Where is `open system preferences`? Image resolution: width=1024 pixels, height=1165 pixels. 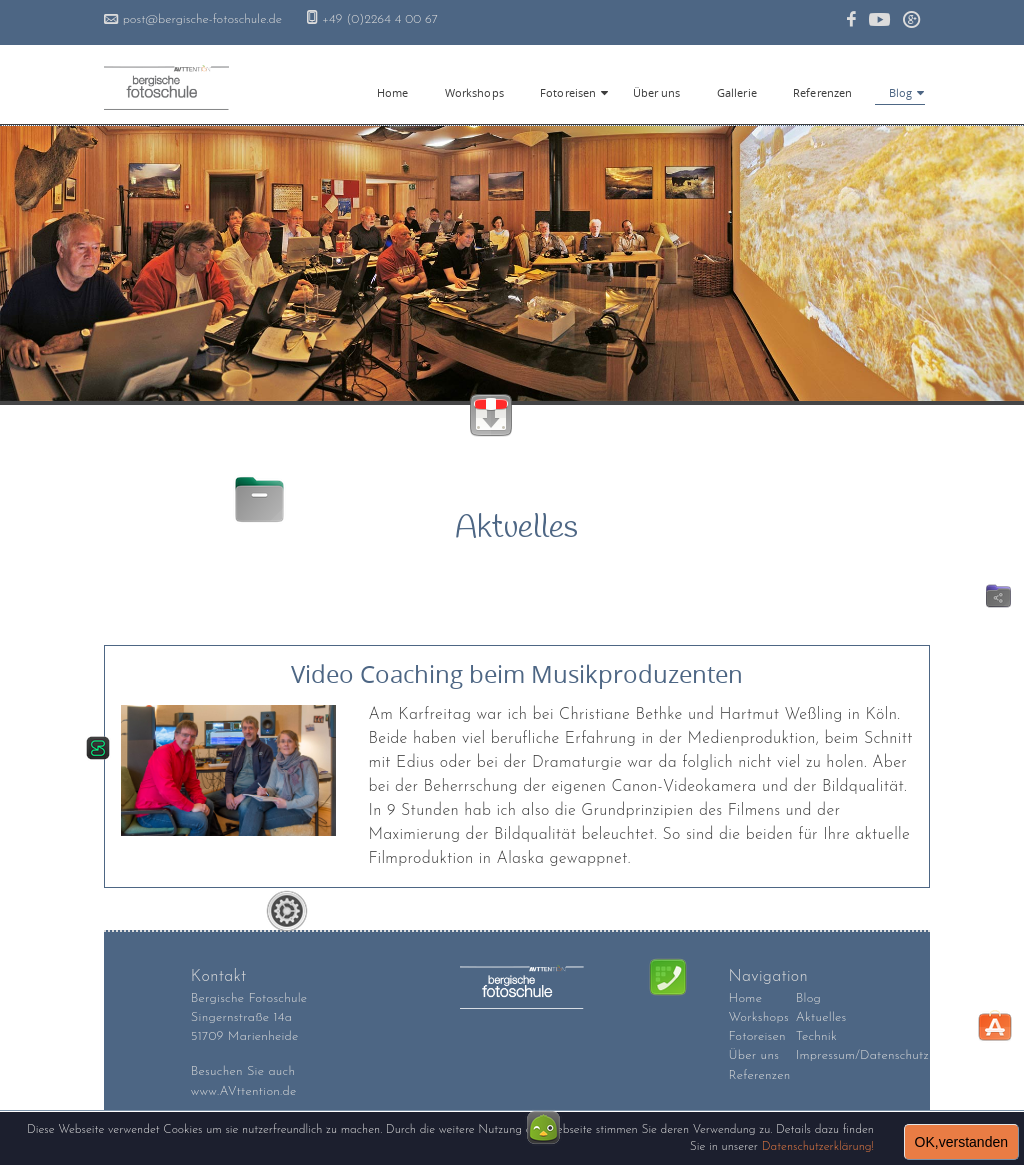 open system preferences is located at coordinates (287, 911).